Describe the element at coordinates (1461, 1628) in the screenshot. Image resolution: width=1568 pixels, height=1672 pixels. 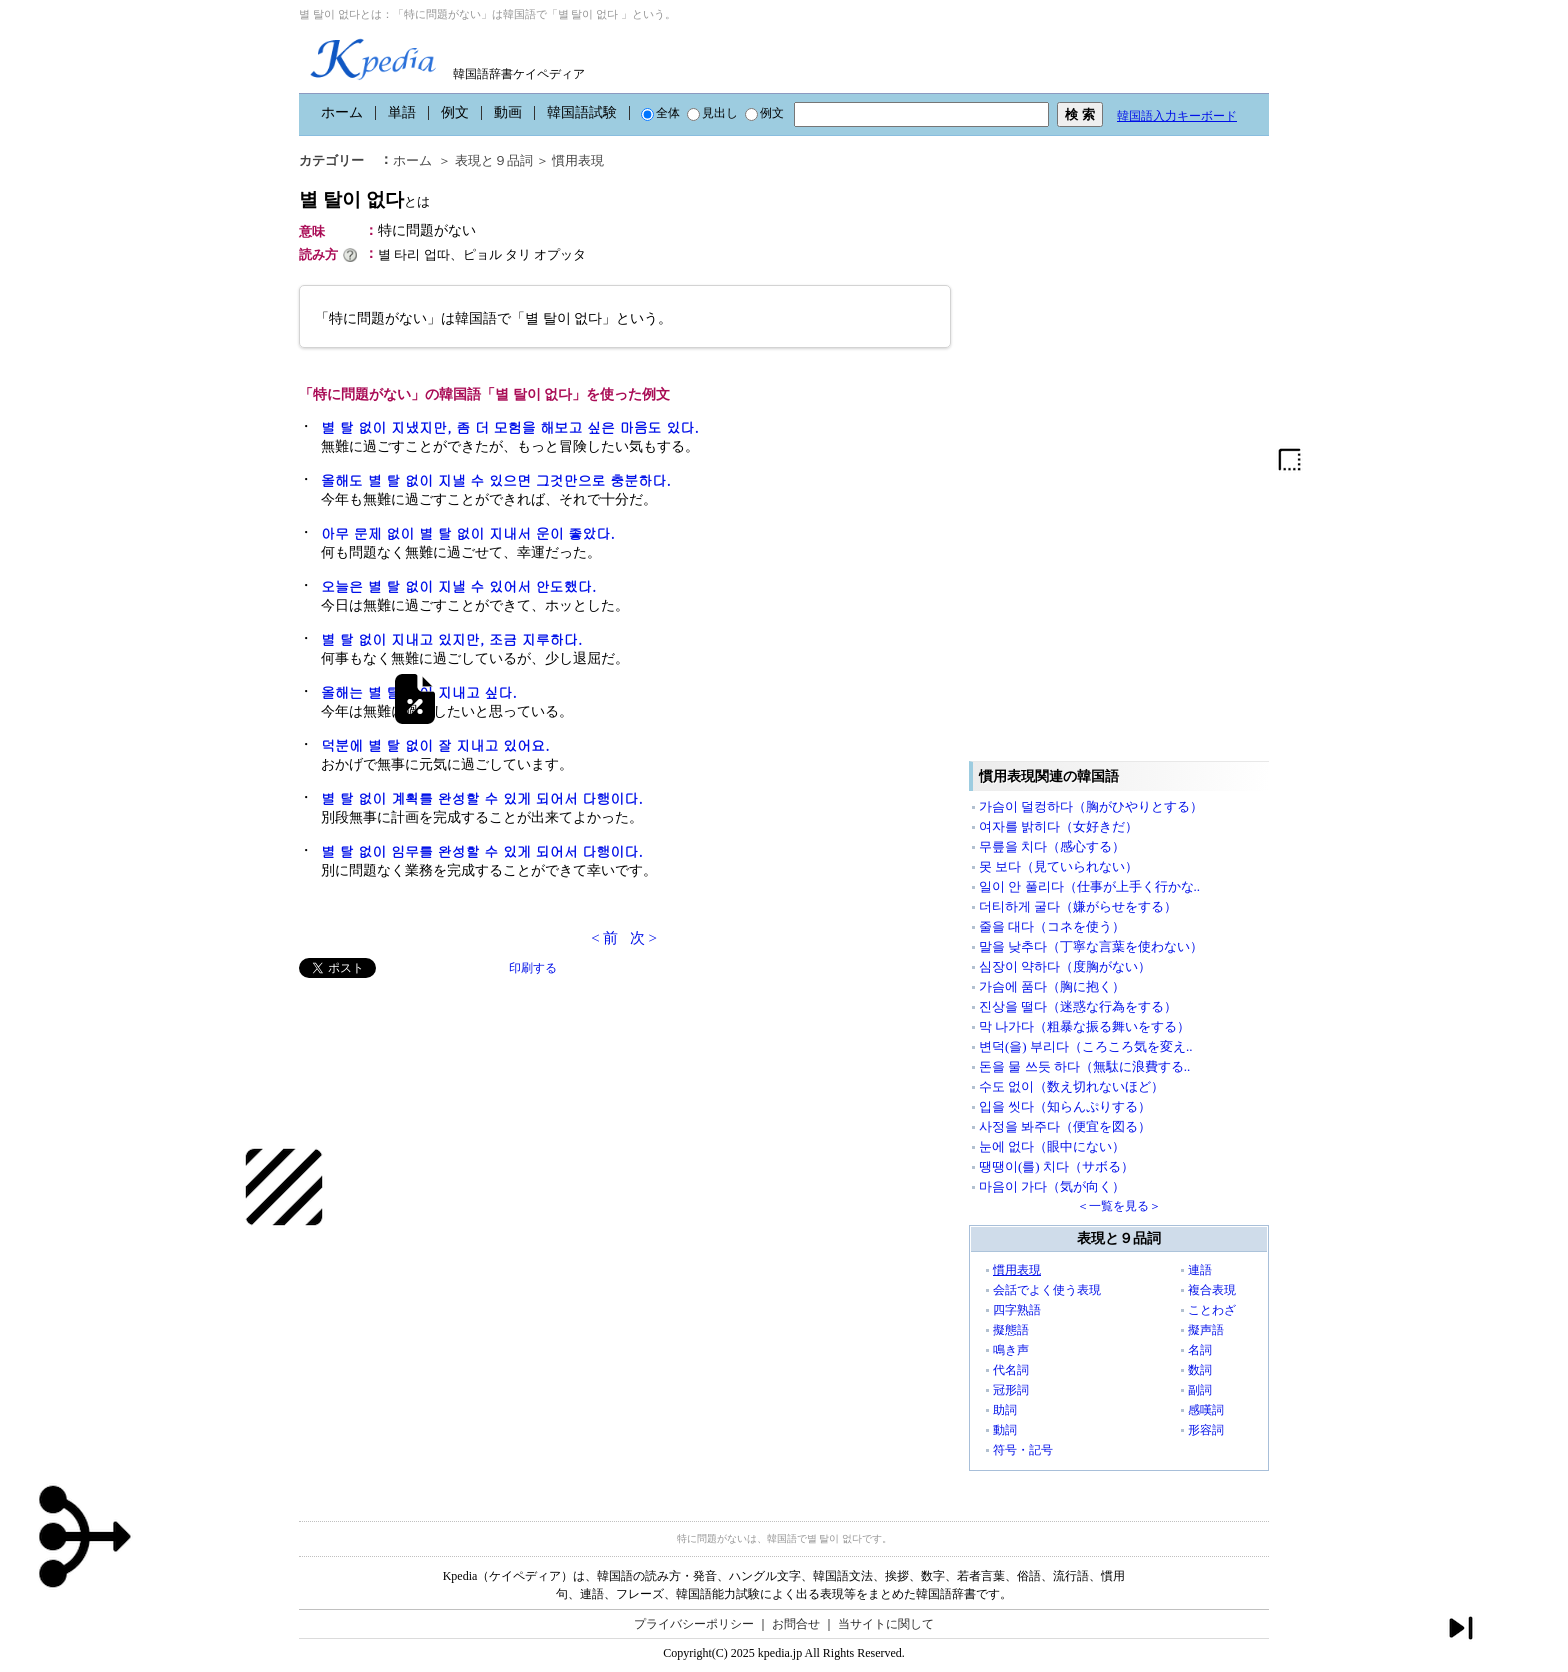
I see `skip to the next track or video` at that location.